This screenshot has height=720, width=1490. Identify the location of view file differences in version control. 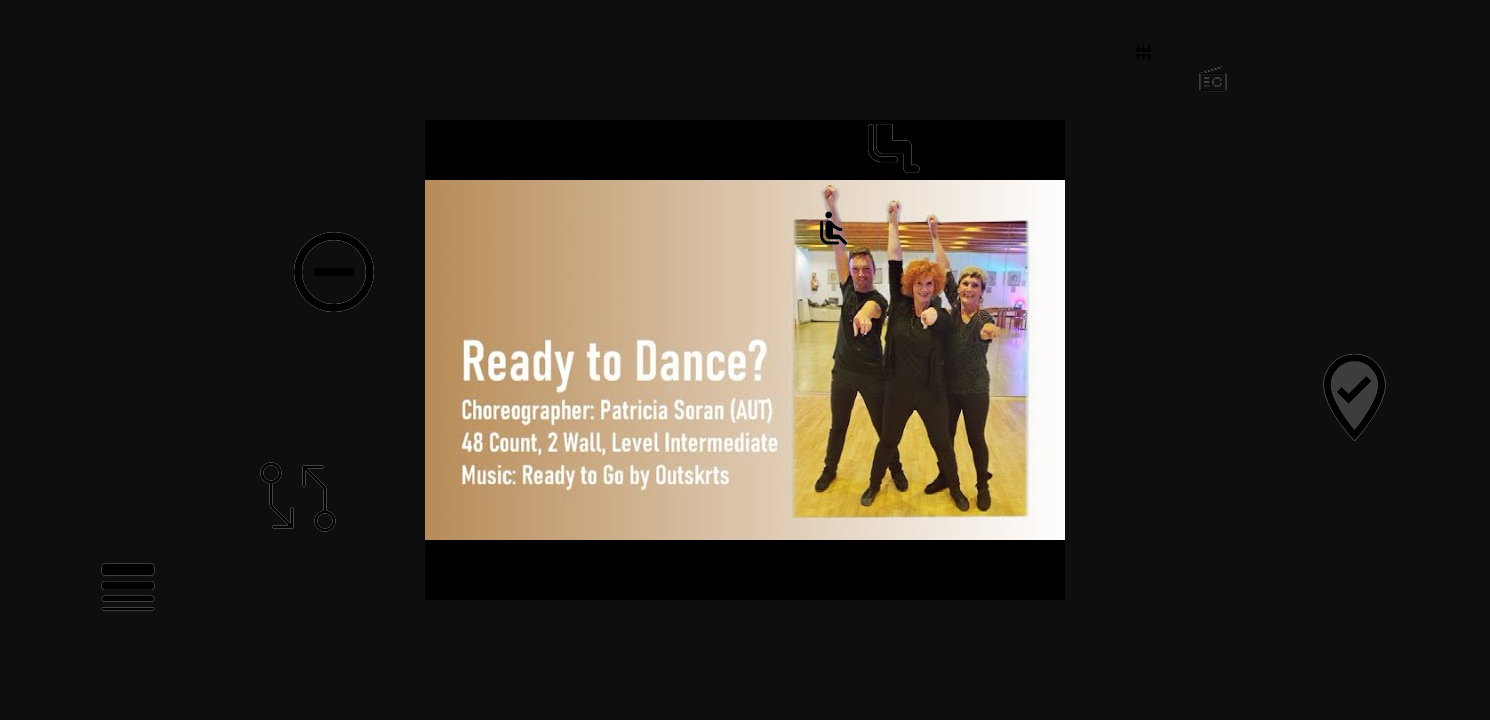
(298, 497).